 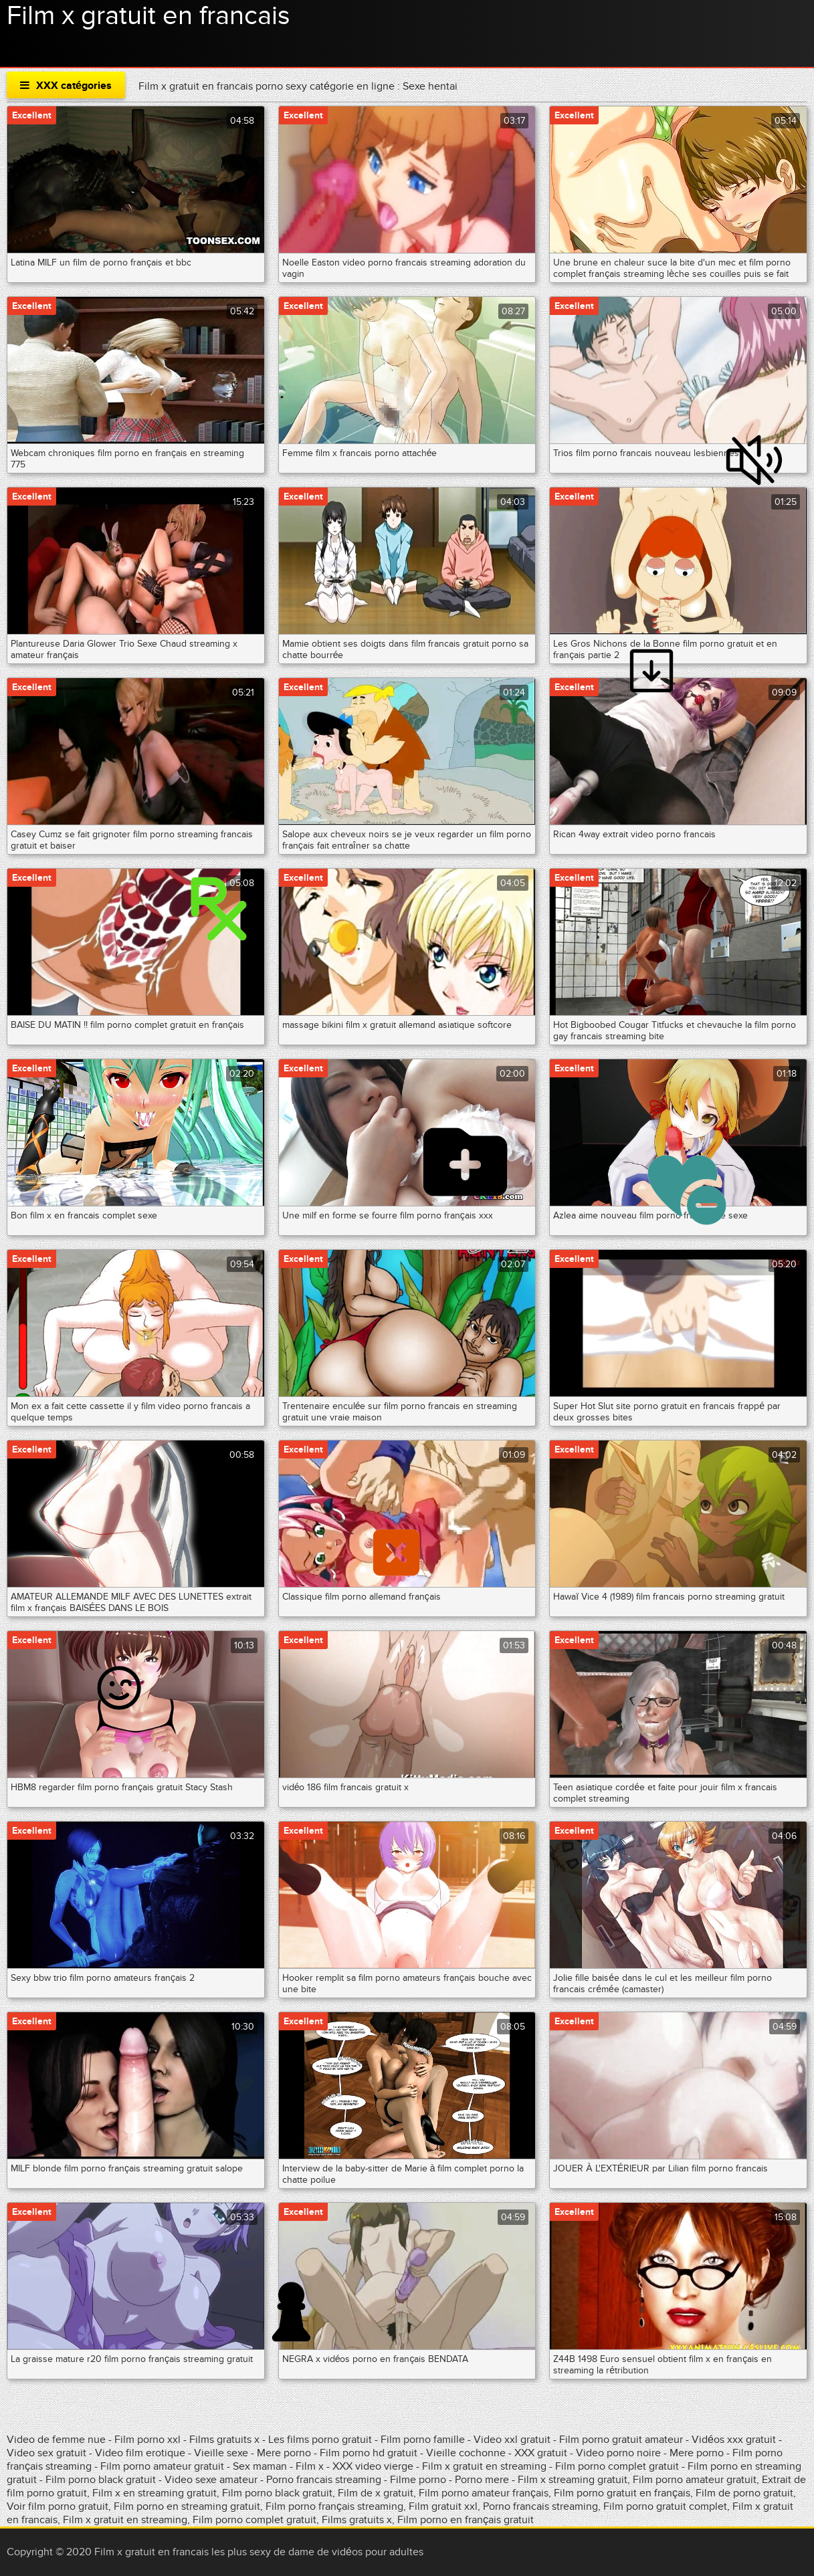 What do you see at coordinates (651, 671) in the screenshot?
I see `download file or content` at bounding box center [651, 671].